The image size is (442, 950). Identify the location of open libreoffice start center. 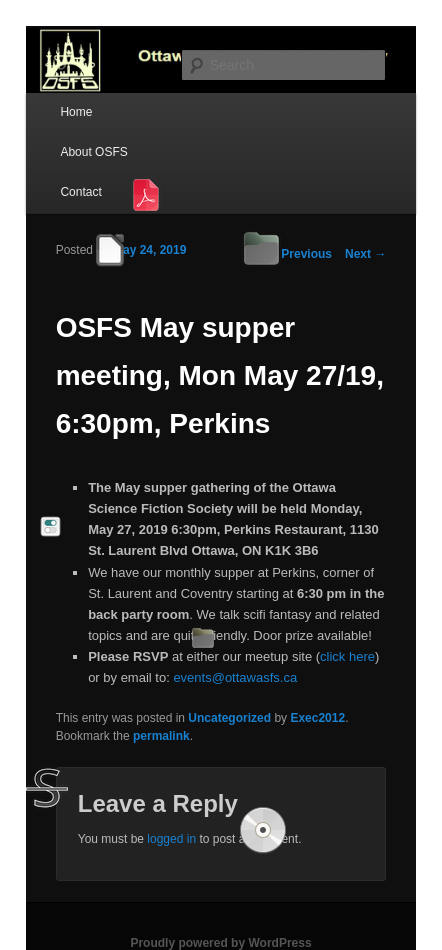
(110, 250).